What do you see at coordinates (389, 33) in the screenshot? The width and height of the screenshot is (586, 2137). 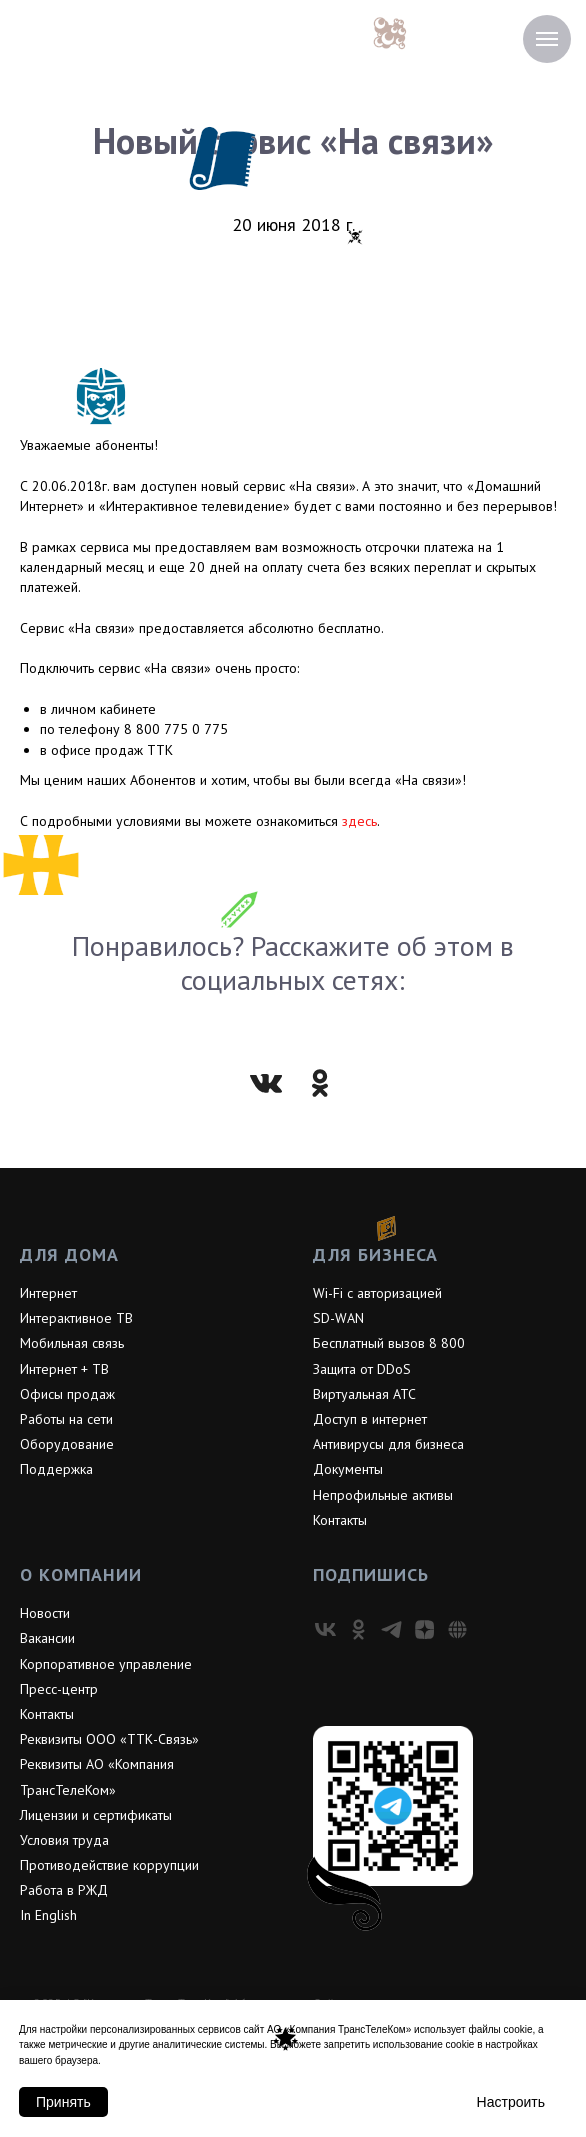 I see `indicates foam or bubbles effect in game` at bounding box center [389, 33].